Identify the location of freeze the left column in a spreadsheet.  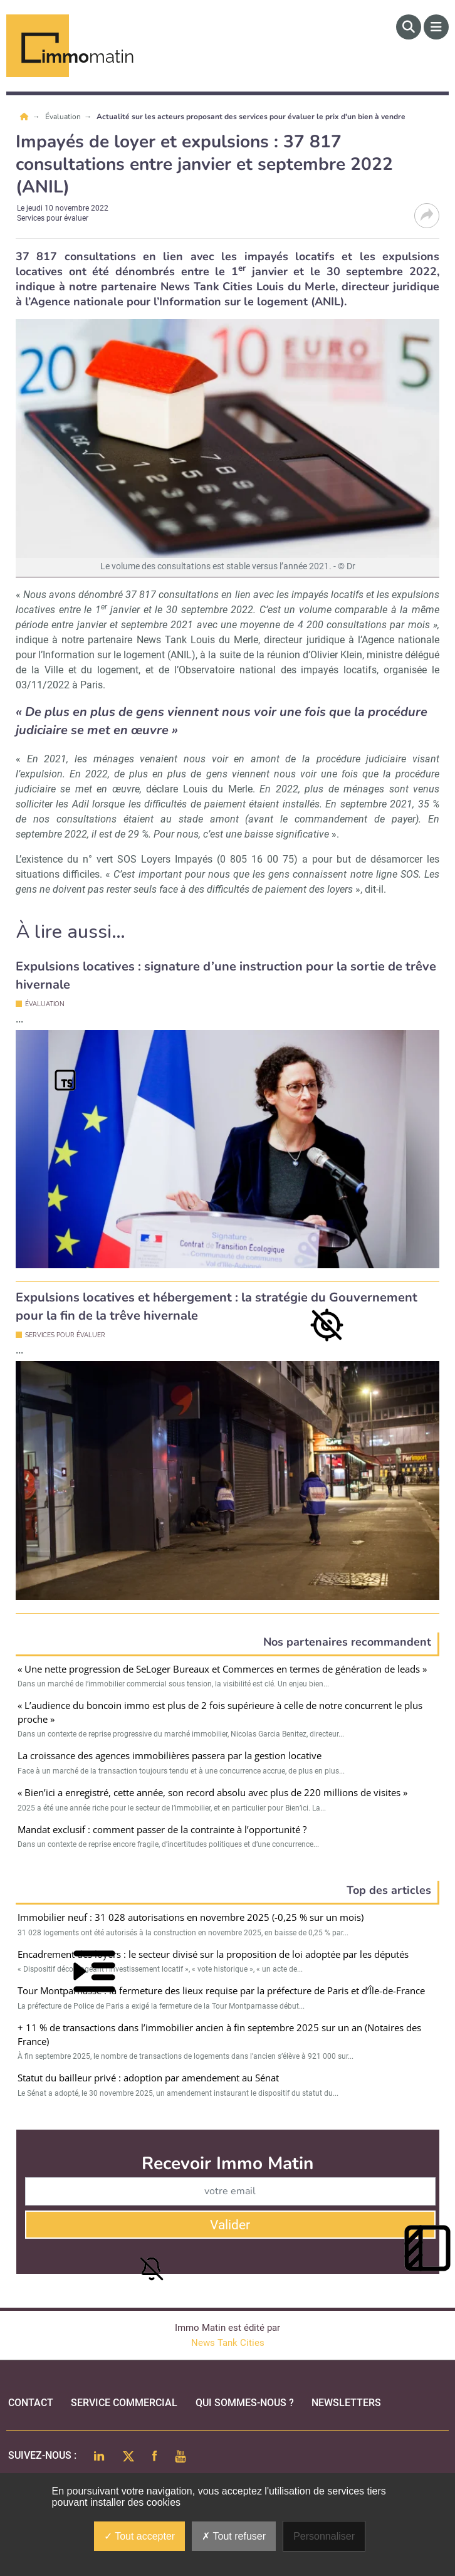
(427, 2248).